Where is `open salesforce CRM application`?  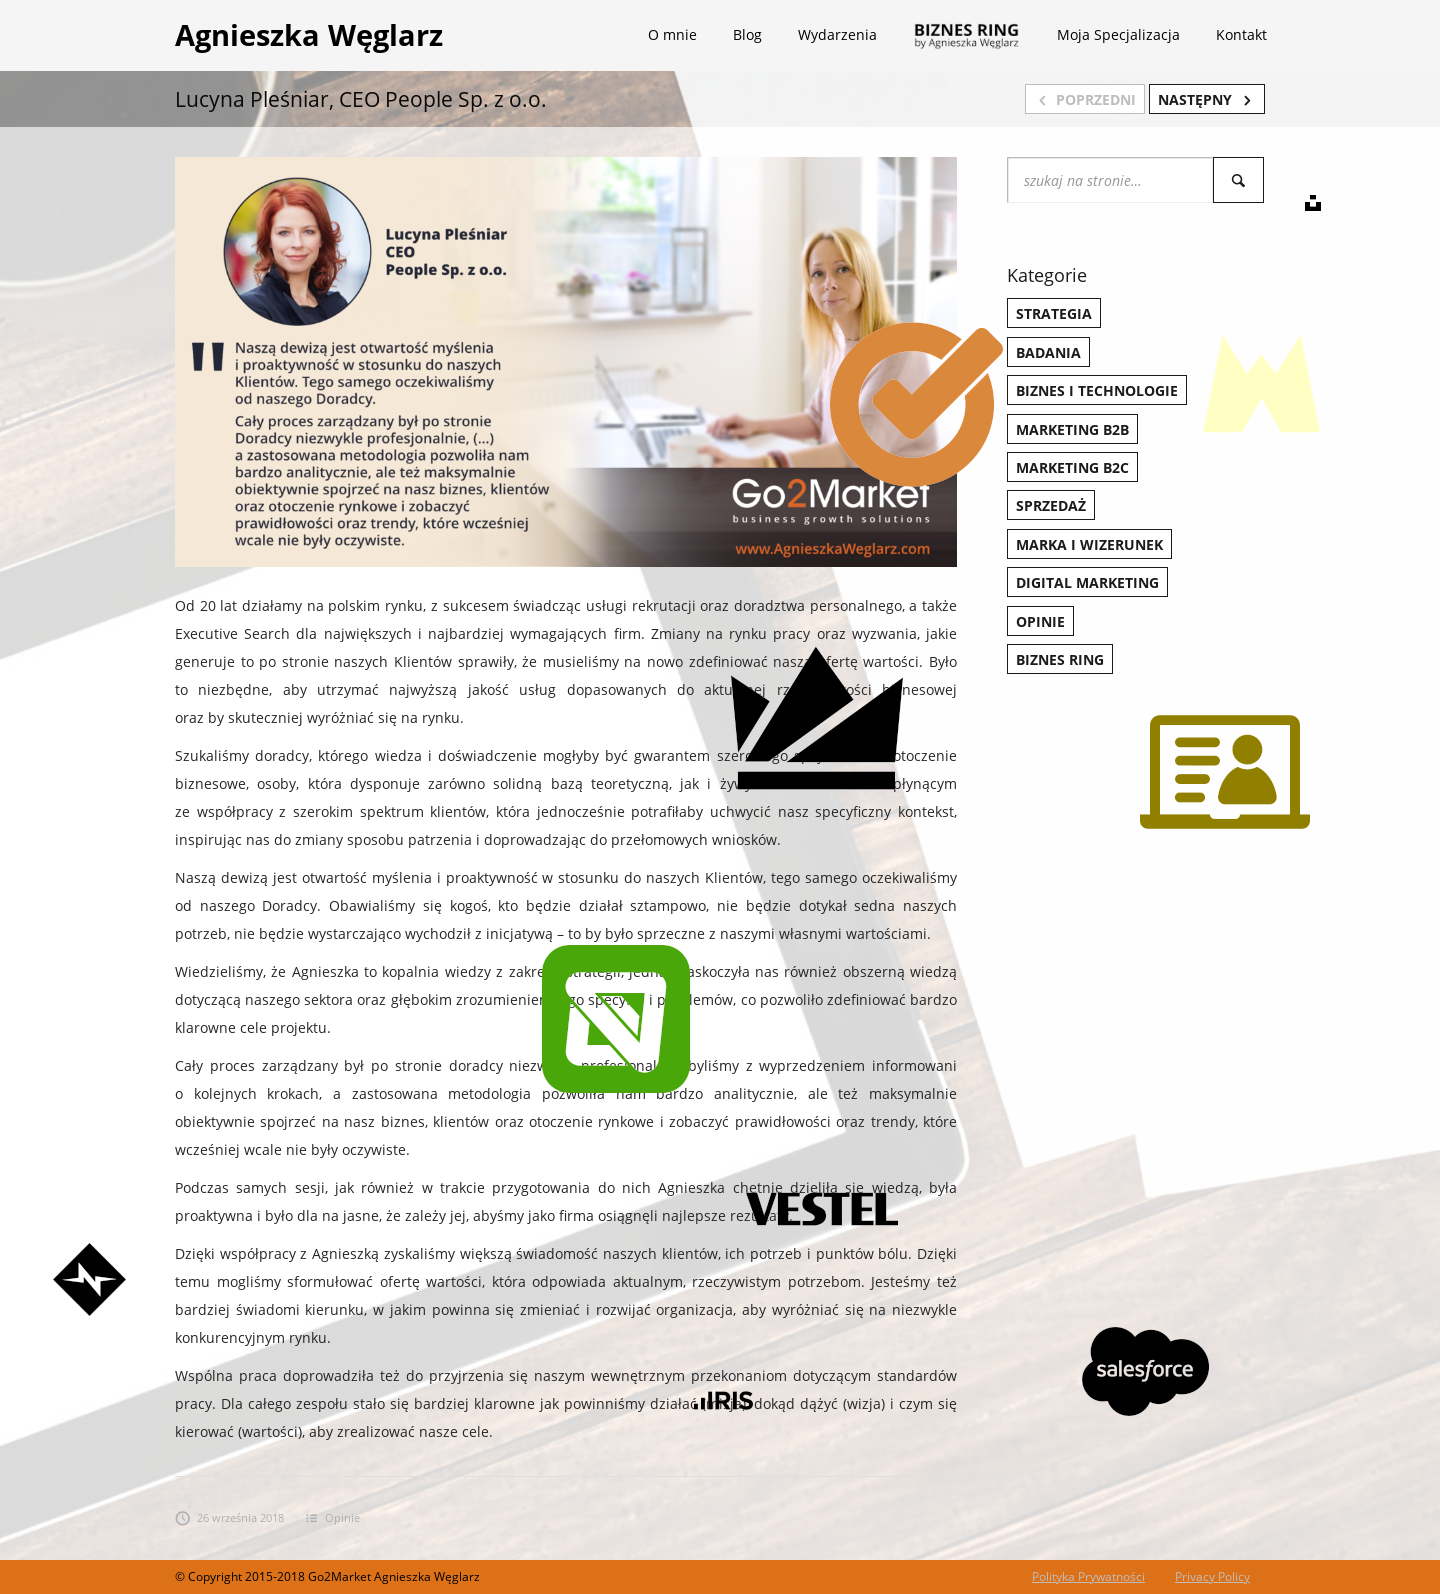 open salesforce CRM application is located at coordinates (1145, 1371).